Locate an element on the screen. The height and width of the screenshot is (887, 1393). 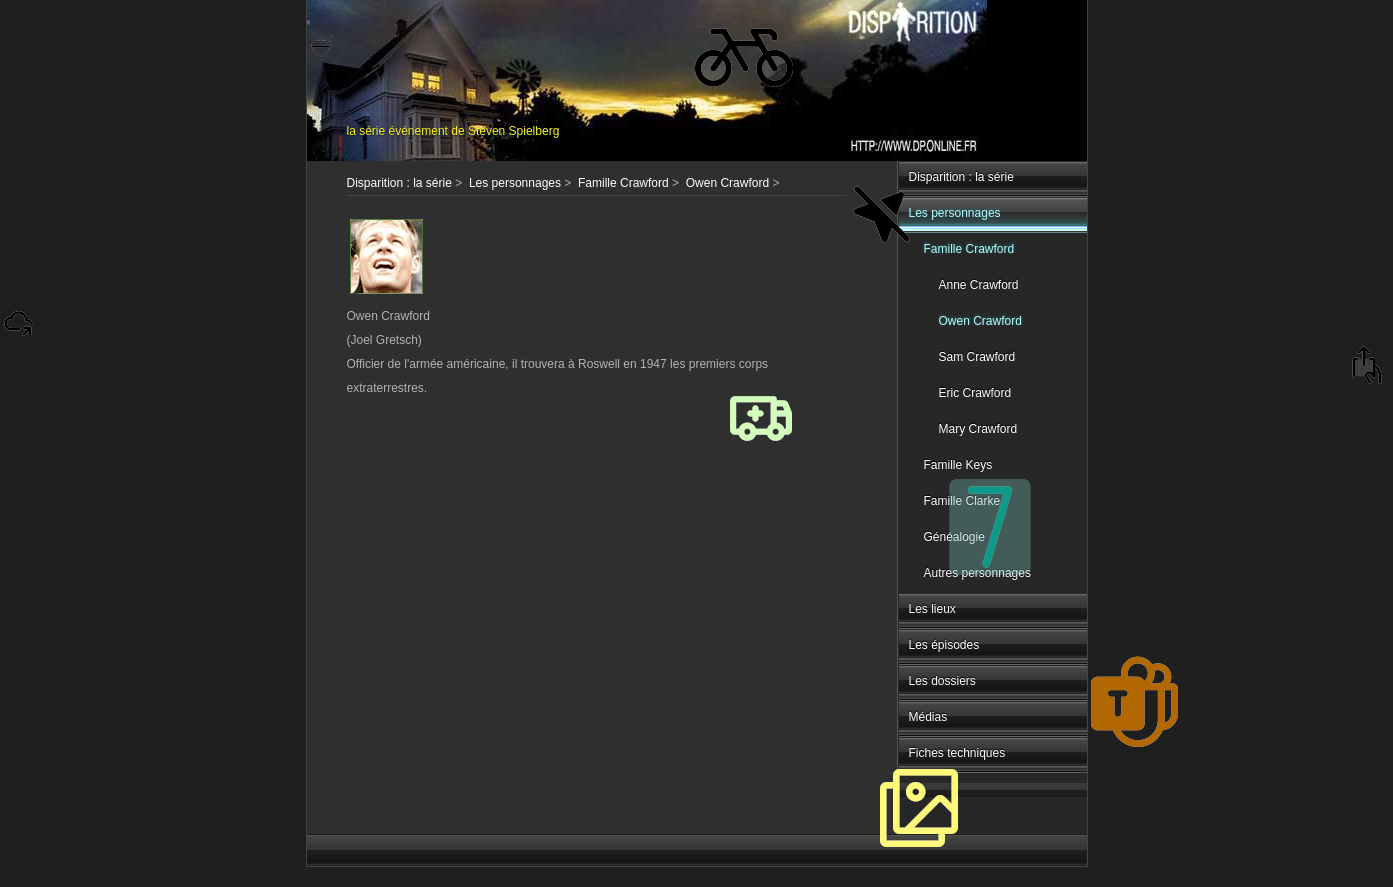
view photo gallery is located at coordinates (919, 808).